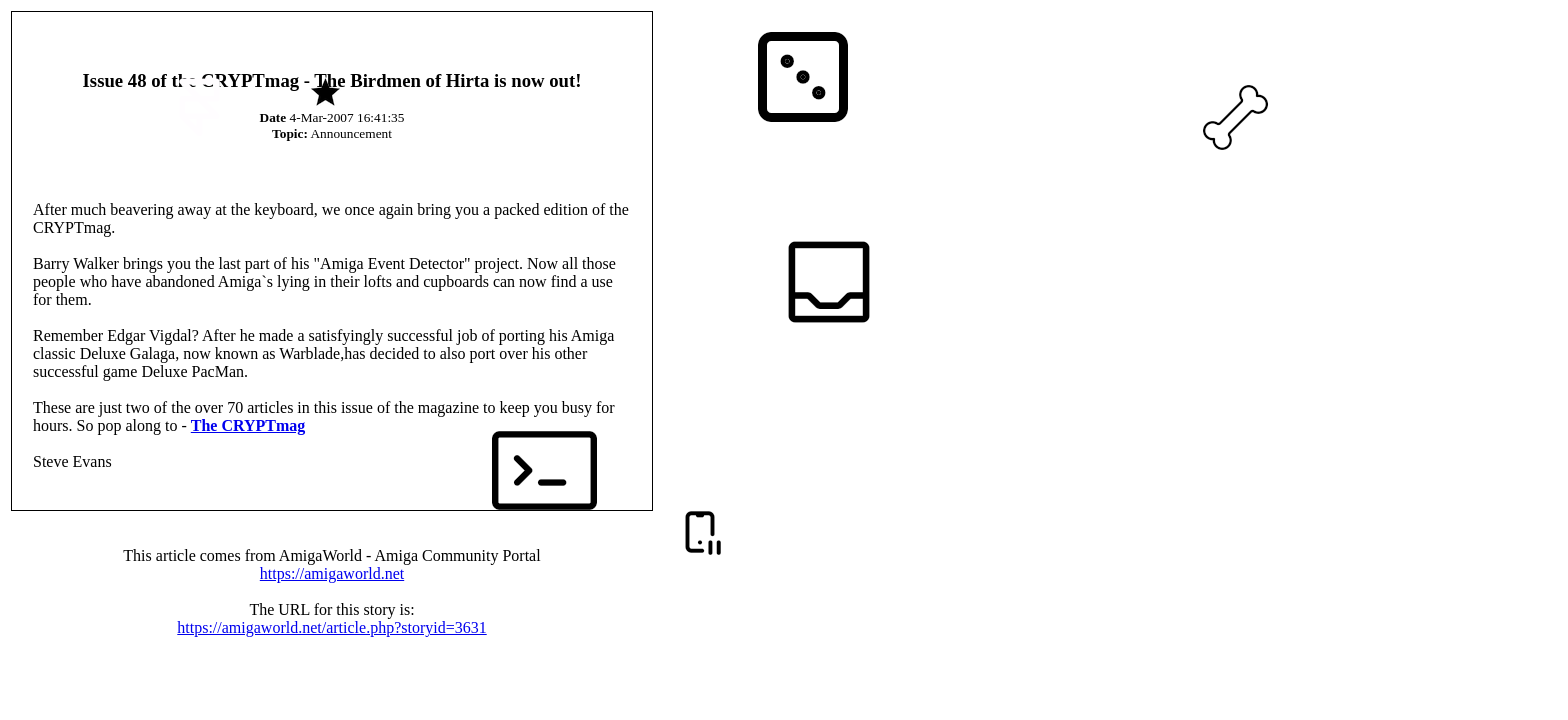 Image resolution: width=1568 pixels, height=720 pixels. What do you see at coordinates (803, 77) in the screenshot?
I see `roll dice or generate random number` at bounding box center [803, 77].